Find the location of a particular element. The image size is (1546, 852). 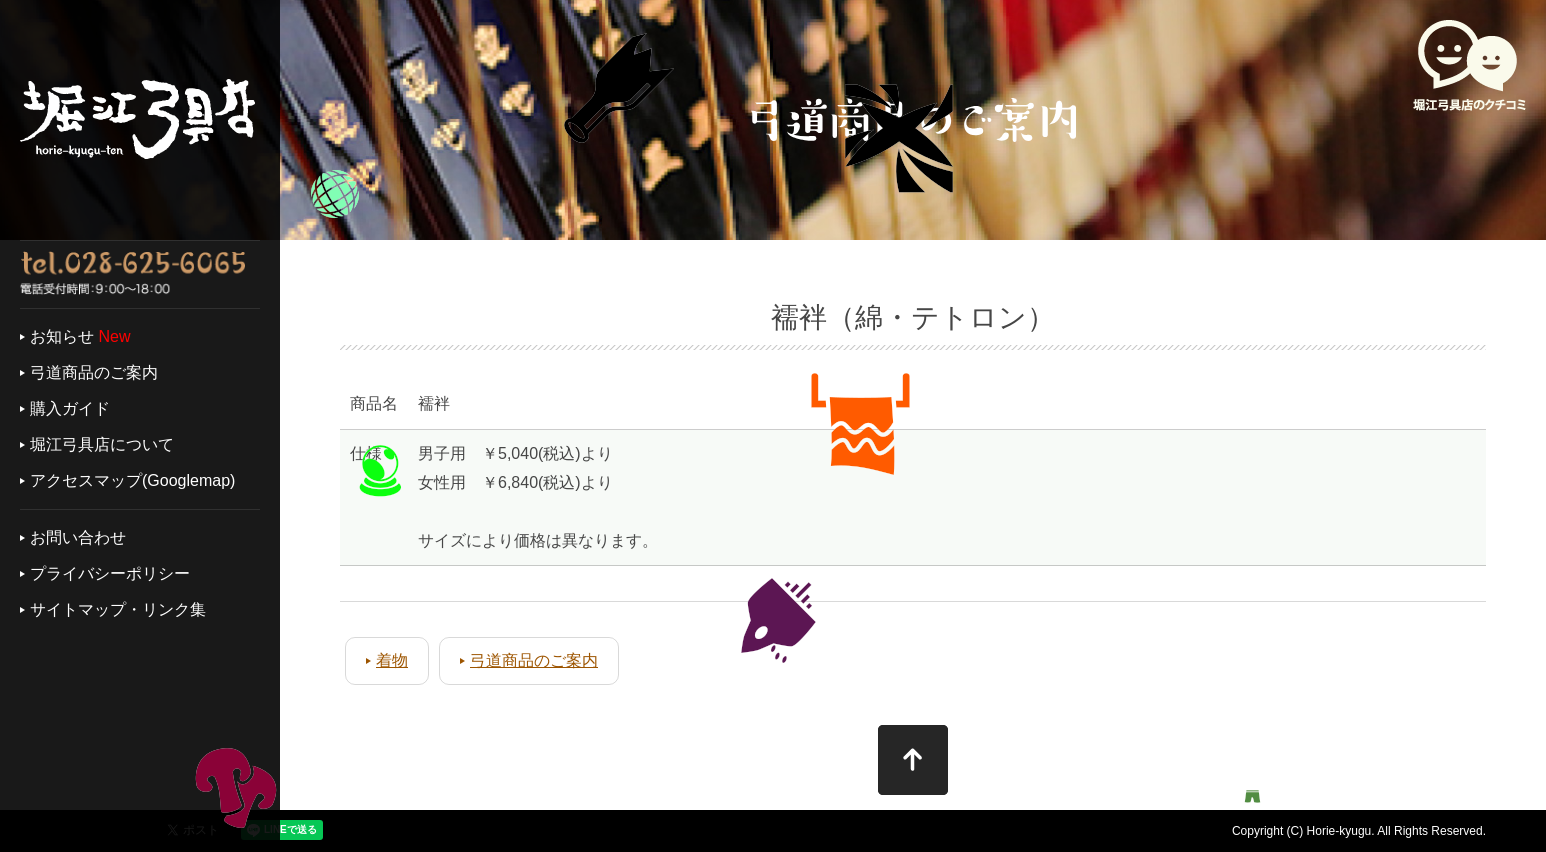

indicates a broken or damaged item is located at coordinates (618, 89).